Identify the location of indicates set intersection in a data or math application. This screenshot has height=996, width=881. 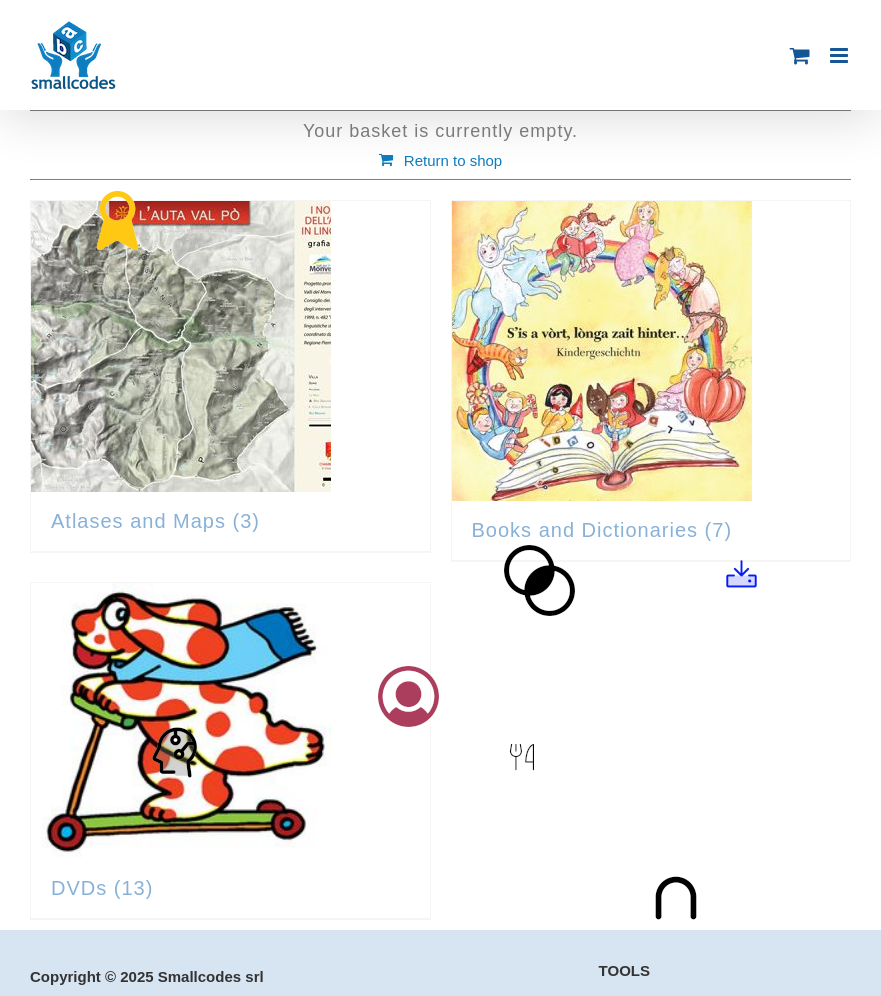
(676, 899).